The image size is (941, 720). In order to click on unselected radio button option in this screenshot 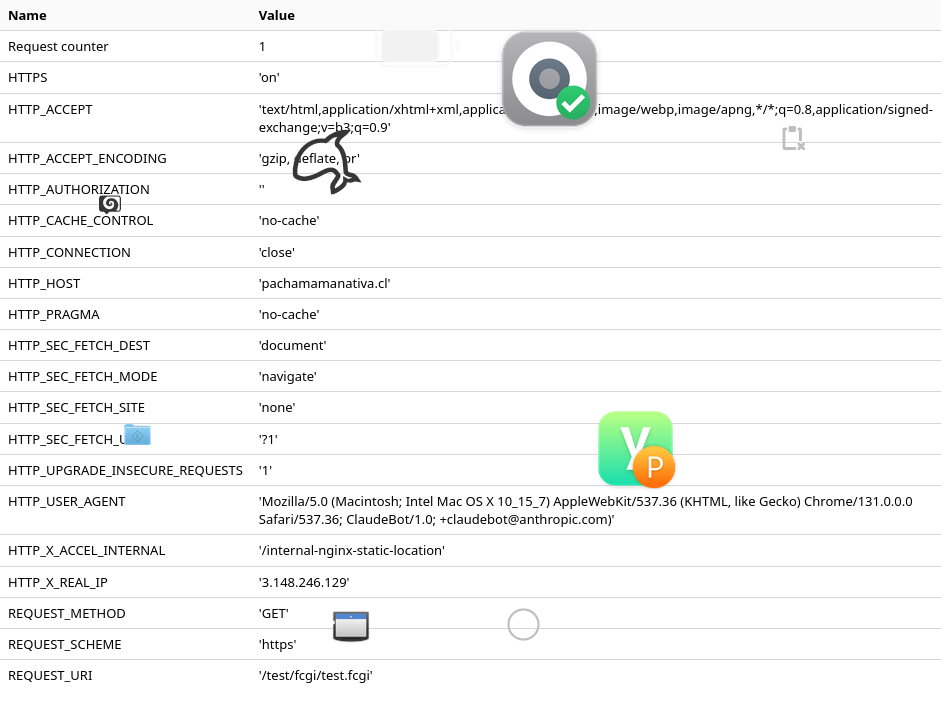, I will do `click(523, 624)`.